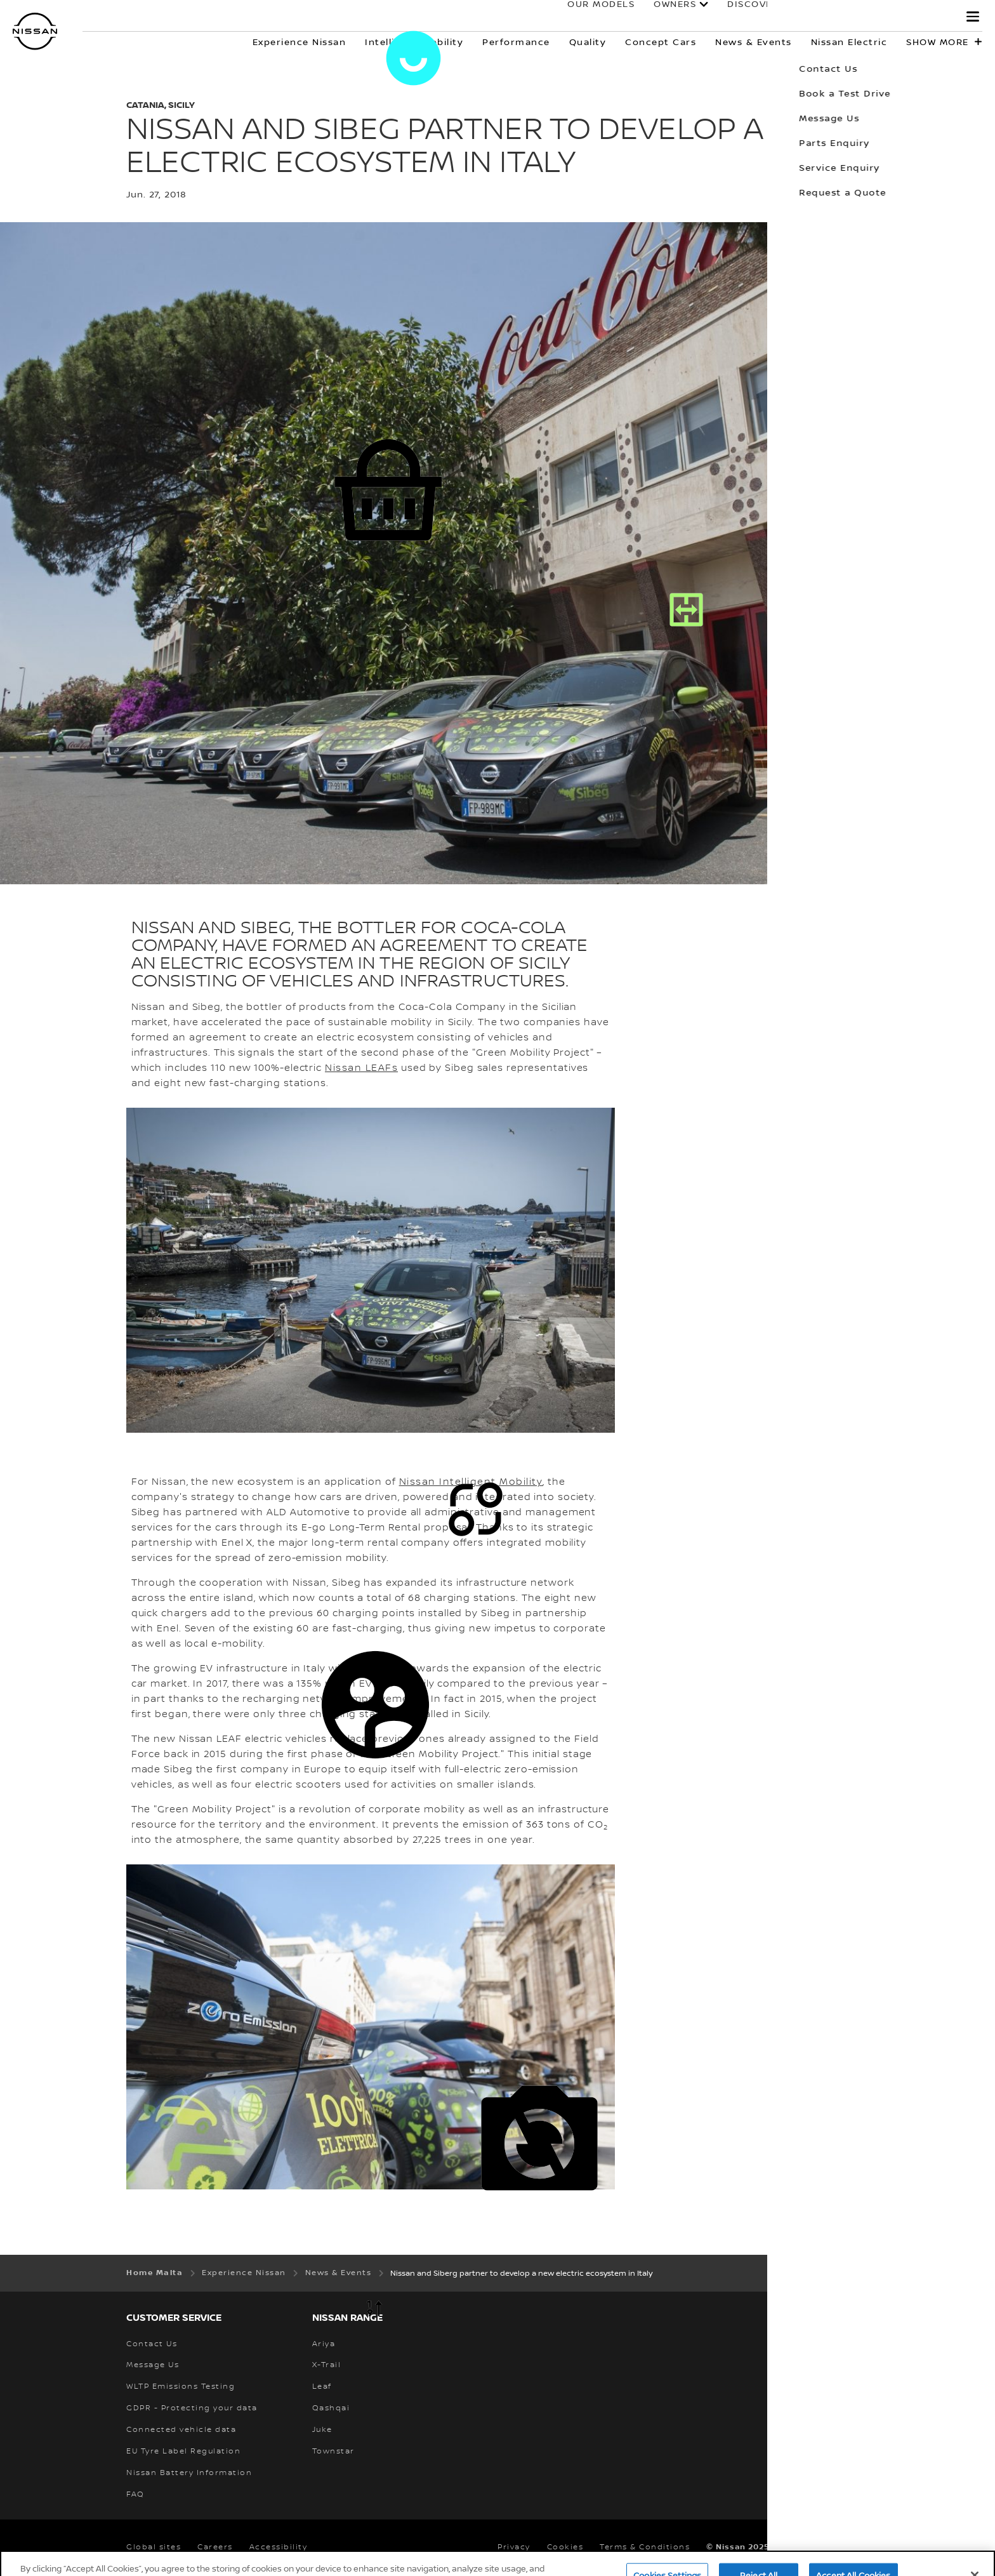 The width and height of the screenshot is (995, 2576). Describe the element at coordinates (375, 1704) in the screenshot. I see `view group members or team` at that location.